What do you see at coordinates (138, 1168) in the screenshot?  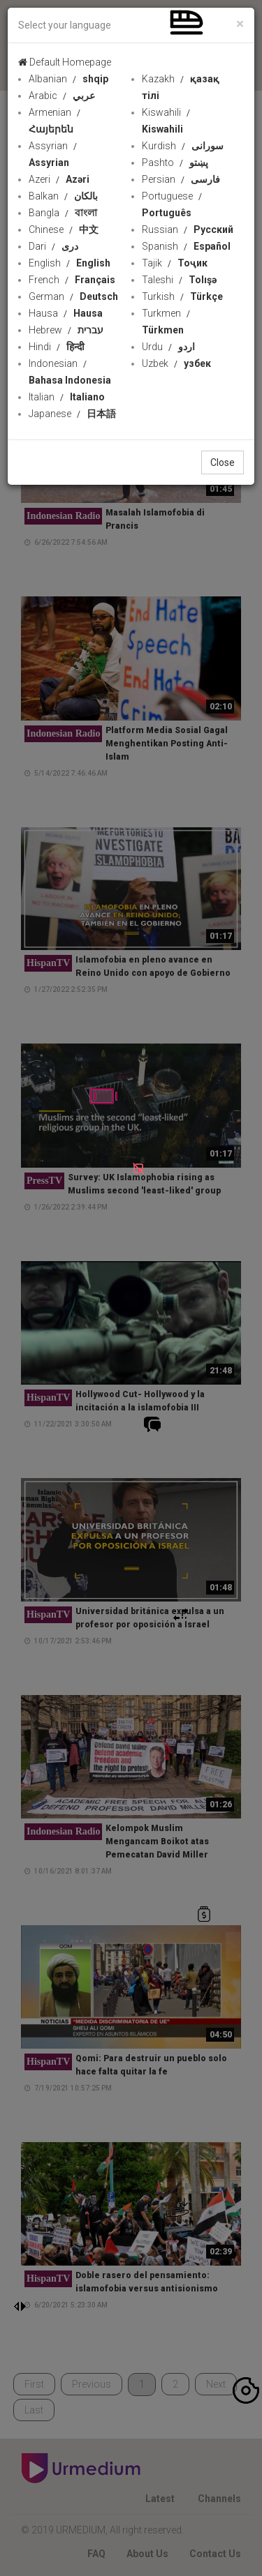 I see `notes feature is disabled or unavailable` at bounding box center [138, 1168].